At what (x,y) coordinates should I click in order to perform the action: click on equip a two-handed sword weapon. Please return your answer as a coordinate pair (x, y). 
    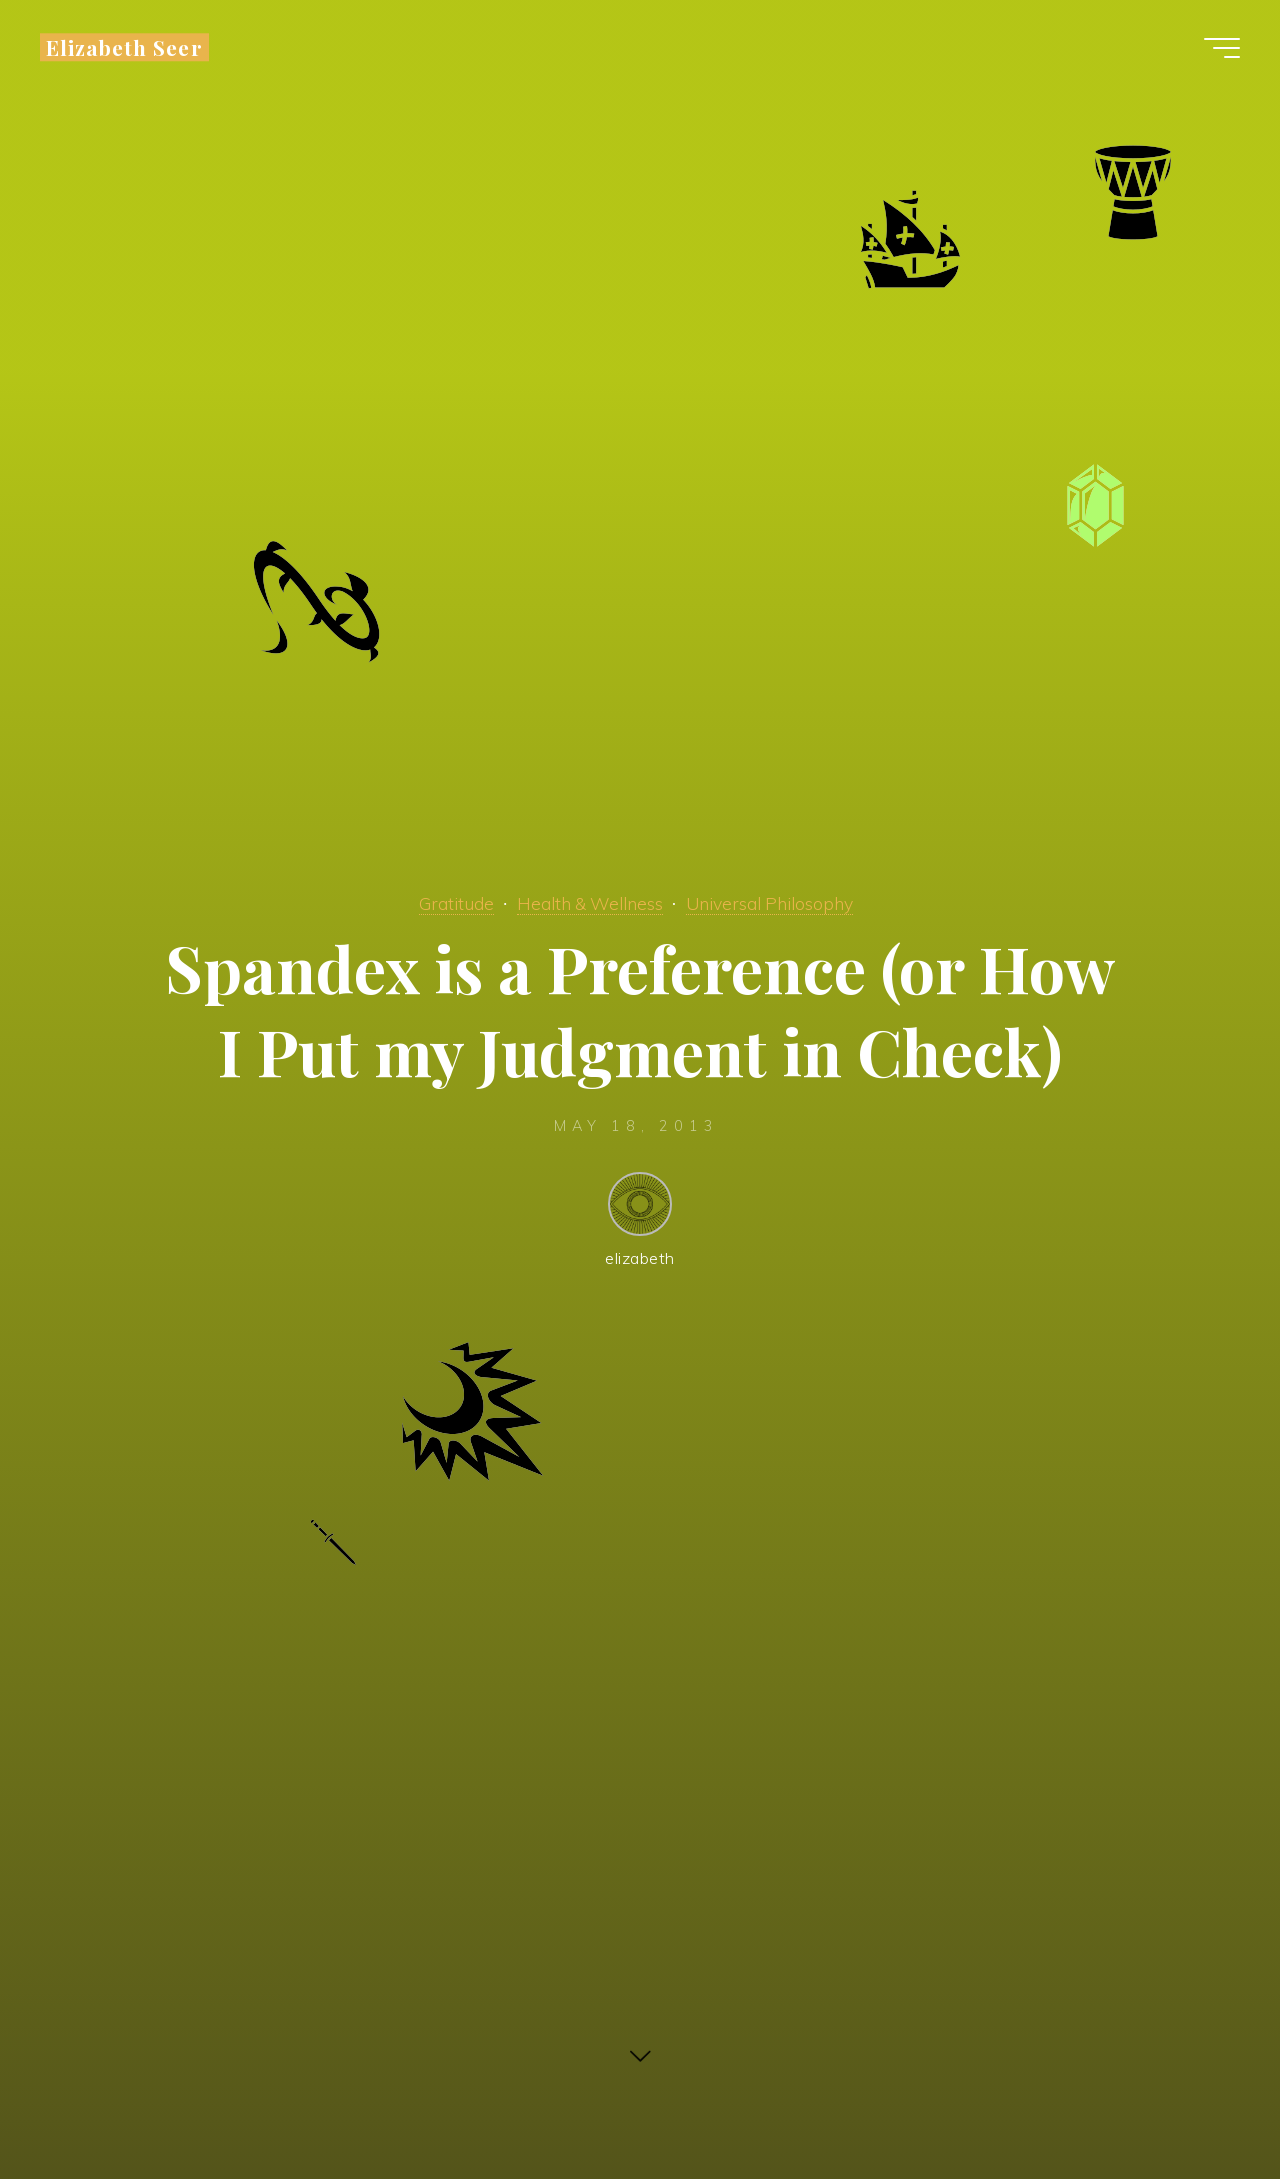
    Looking at the image, I should click on (333, 1542).